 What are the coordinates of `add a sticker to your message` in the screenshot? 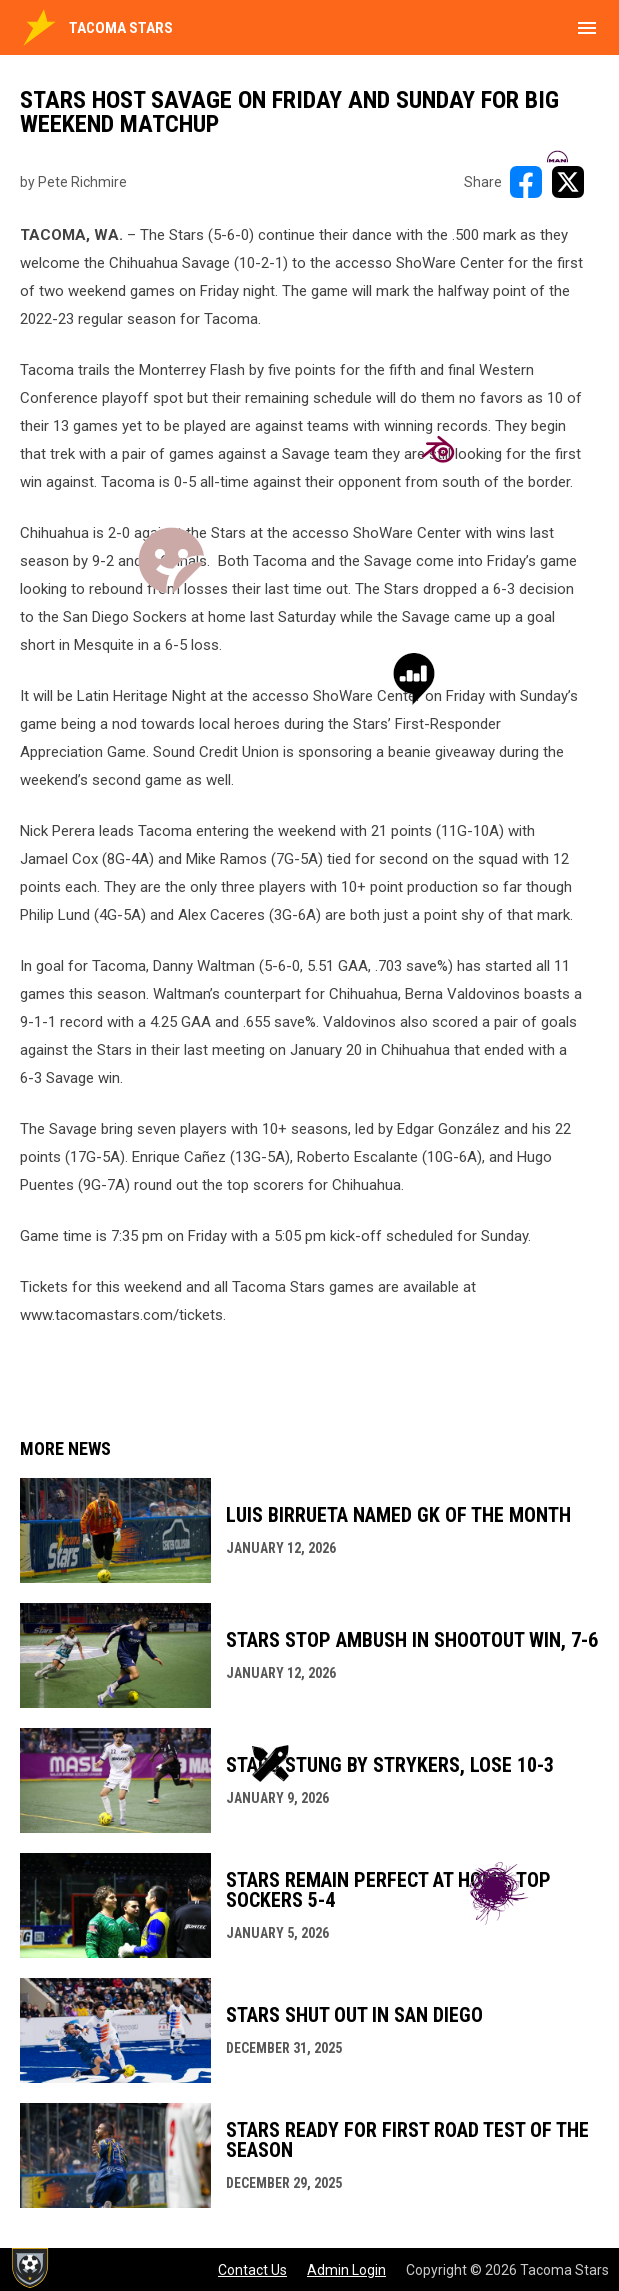 It's located at (171, 560).